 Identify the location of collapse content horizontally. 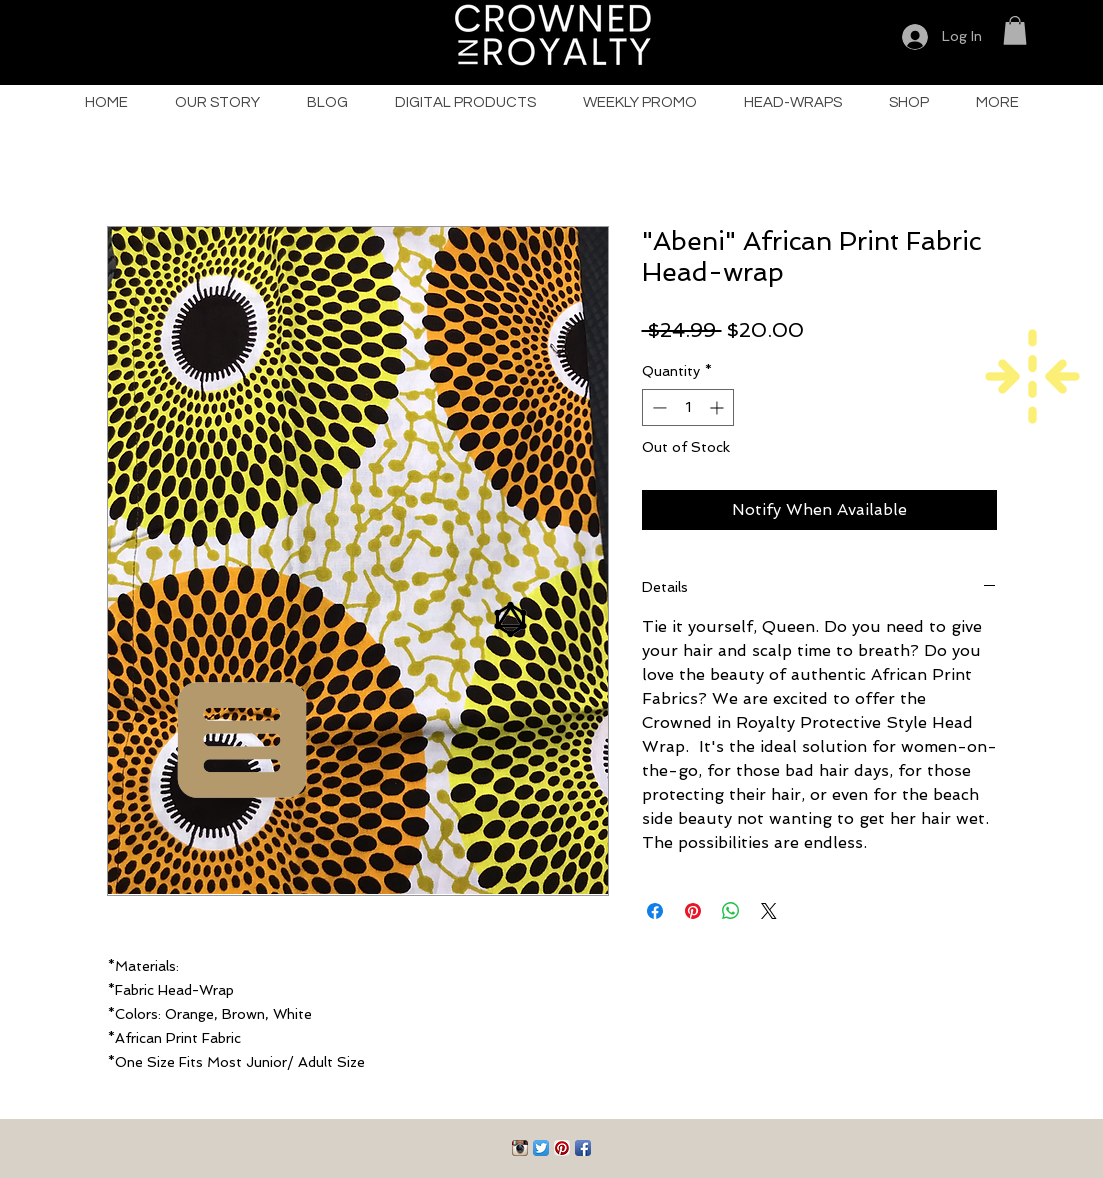
(1032, 376).